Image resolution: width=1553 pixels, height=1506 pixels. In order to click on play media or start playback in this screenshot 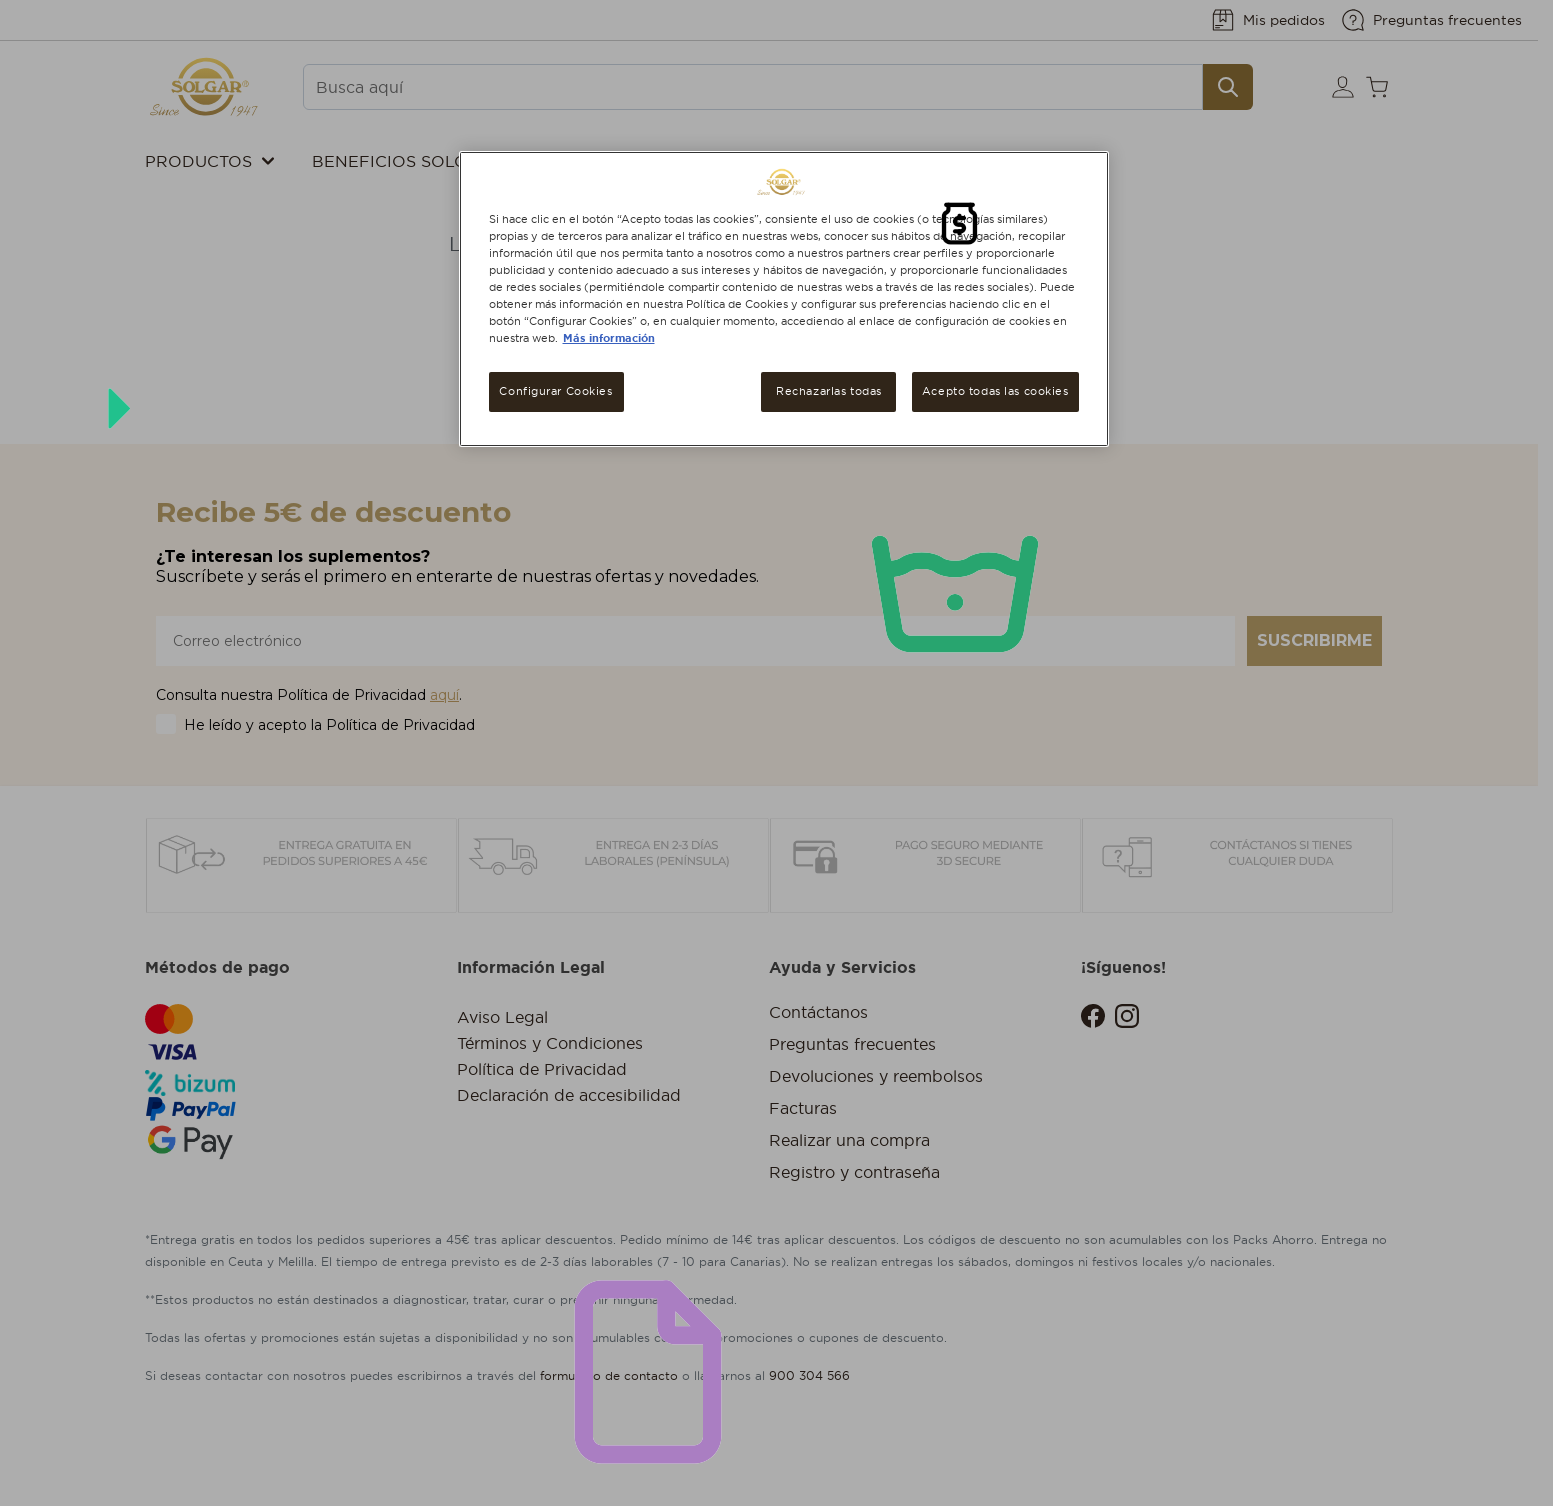, I will do `click(119, 408)`.